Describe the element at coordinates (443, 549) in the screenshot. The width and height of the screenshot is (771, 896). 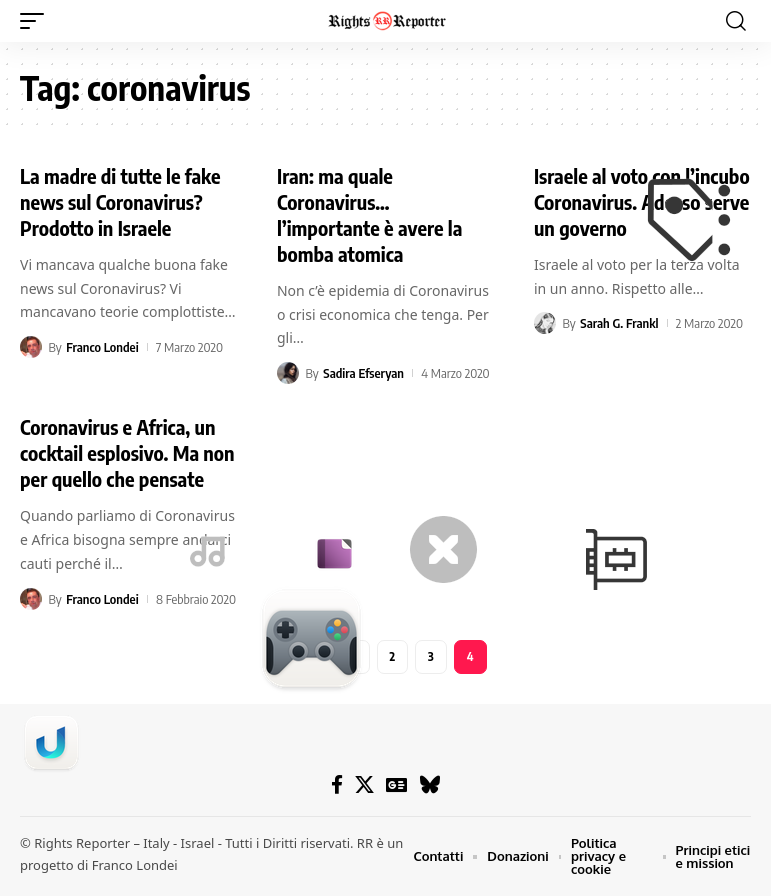
I see `delete selected item` at that location.